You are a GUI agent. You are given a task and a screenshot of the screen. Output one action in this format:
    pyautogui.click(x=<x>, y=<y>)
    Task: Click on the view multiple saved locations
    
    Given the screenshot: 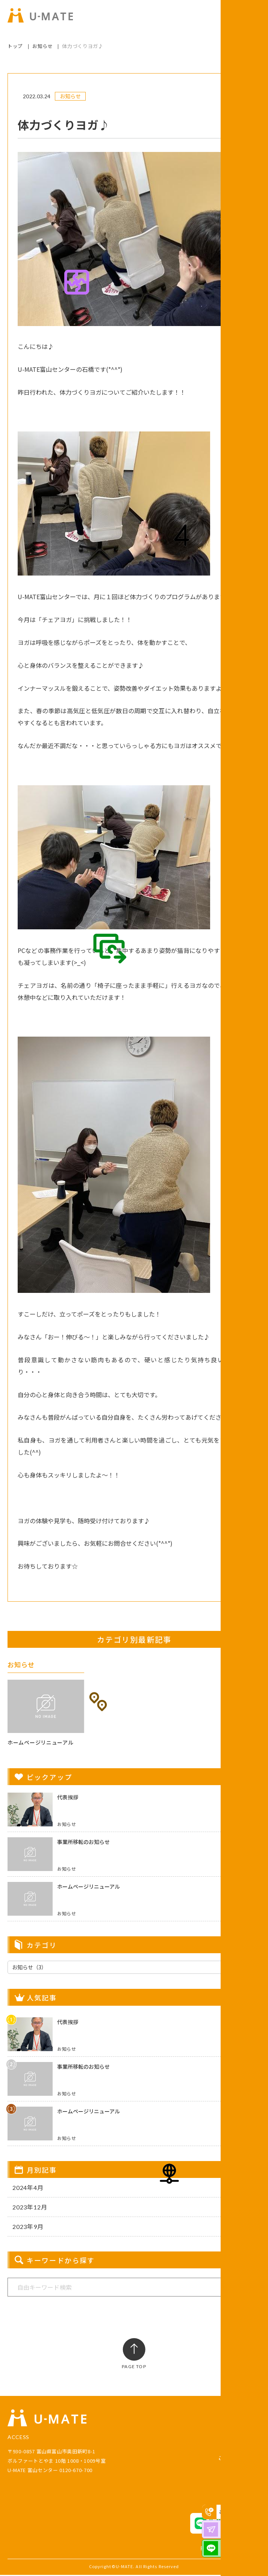 What is the action you would take?
    pyautogui.click(x=98, y=1702)
    